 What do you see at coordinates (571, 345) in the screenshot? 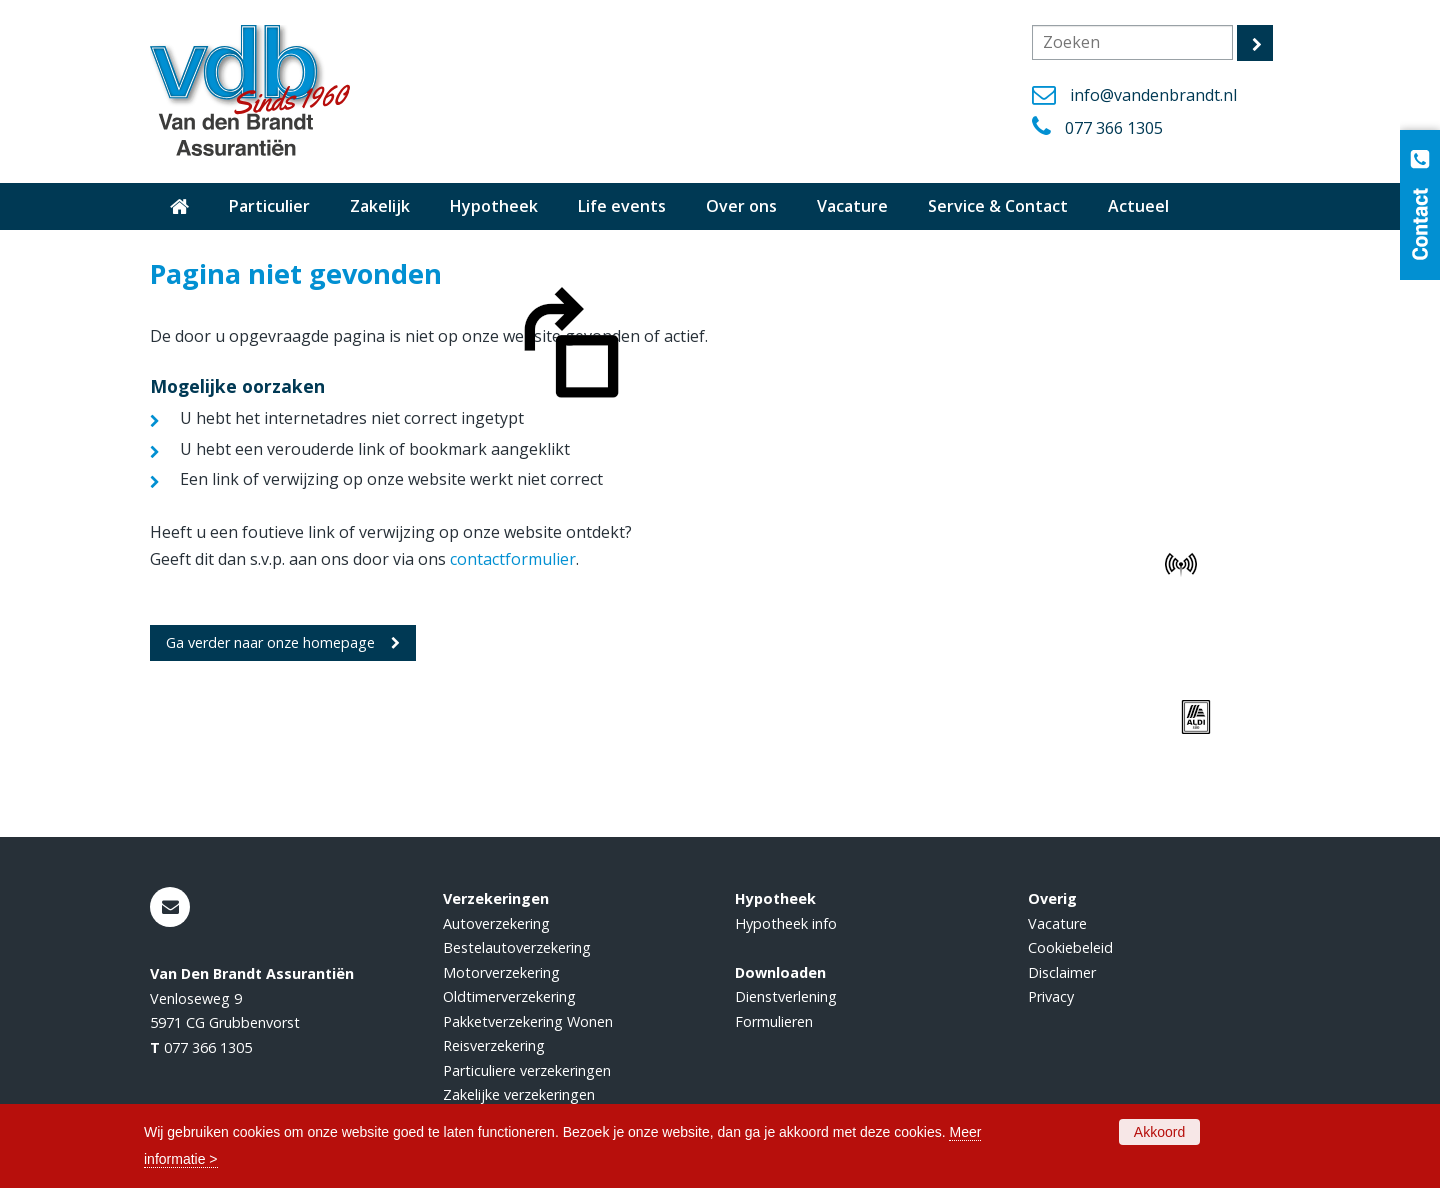
I see `rotate element clockwise` at bounding box center [571, 345].